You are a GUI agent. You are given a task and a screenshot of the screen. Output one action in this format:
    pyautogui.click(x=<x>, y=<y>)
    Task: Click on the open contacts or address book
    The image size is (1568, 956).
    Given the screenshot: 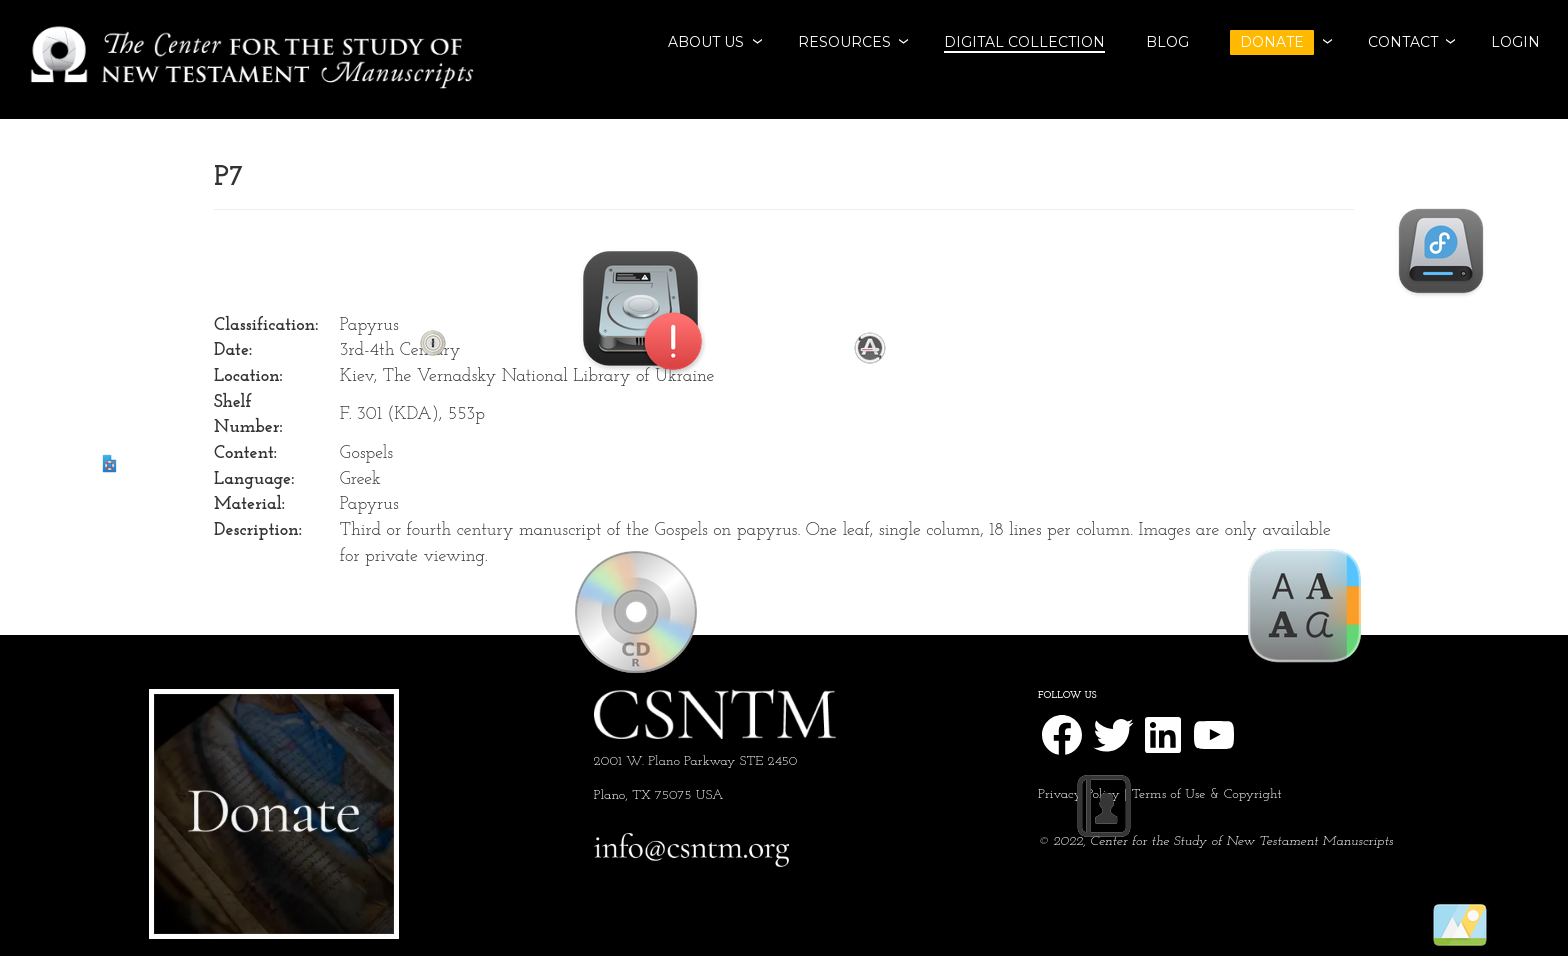 What is the action you would take?
    pyautogui.click(x=1104, y=806)
    